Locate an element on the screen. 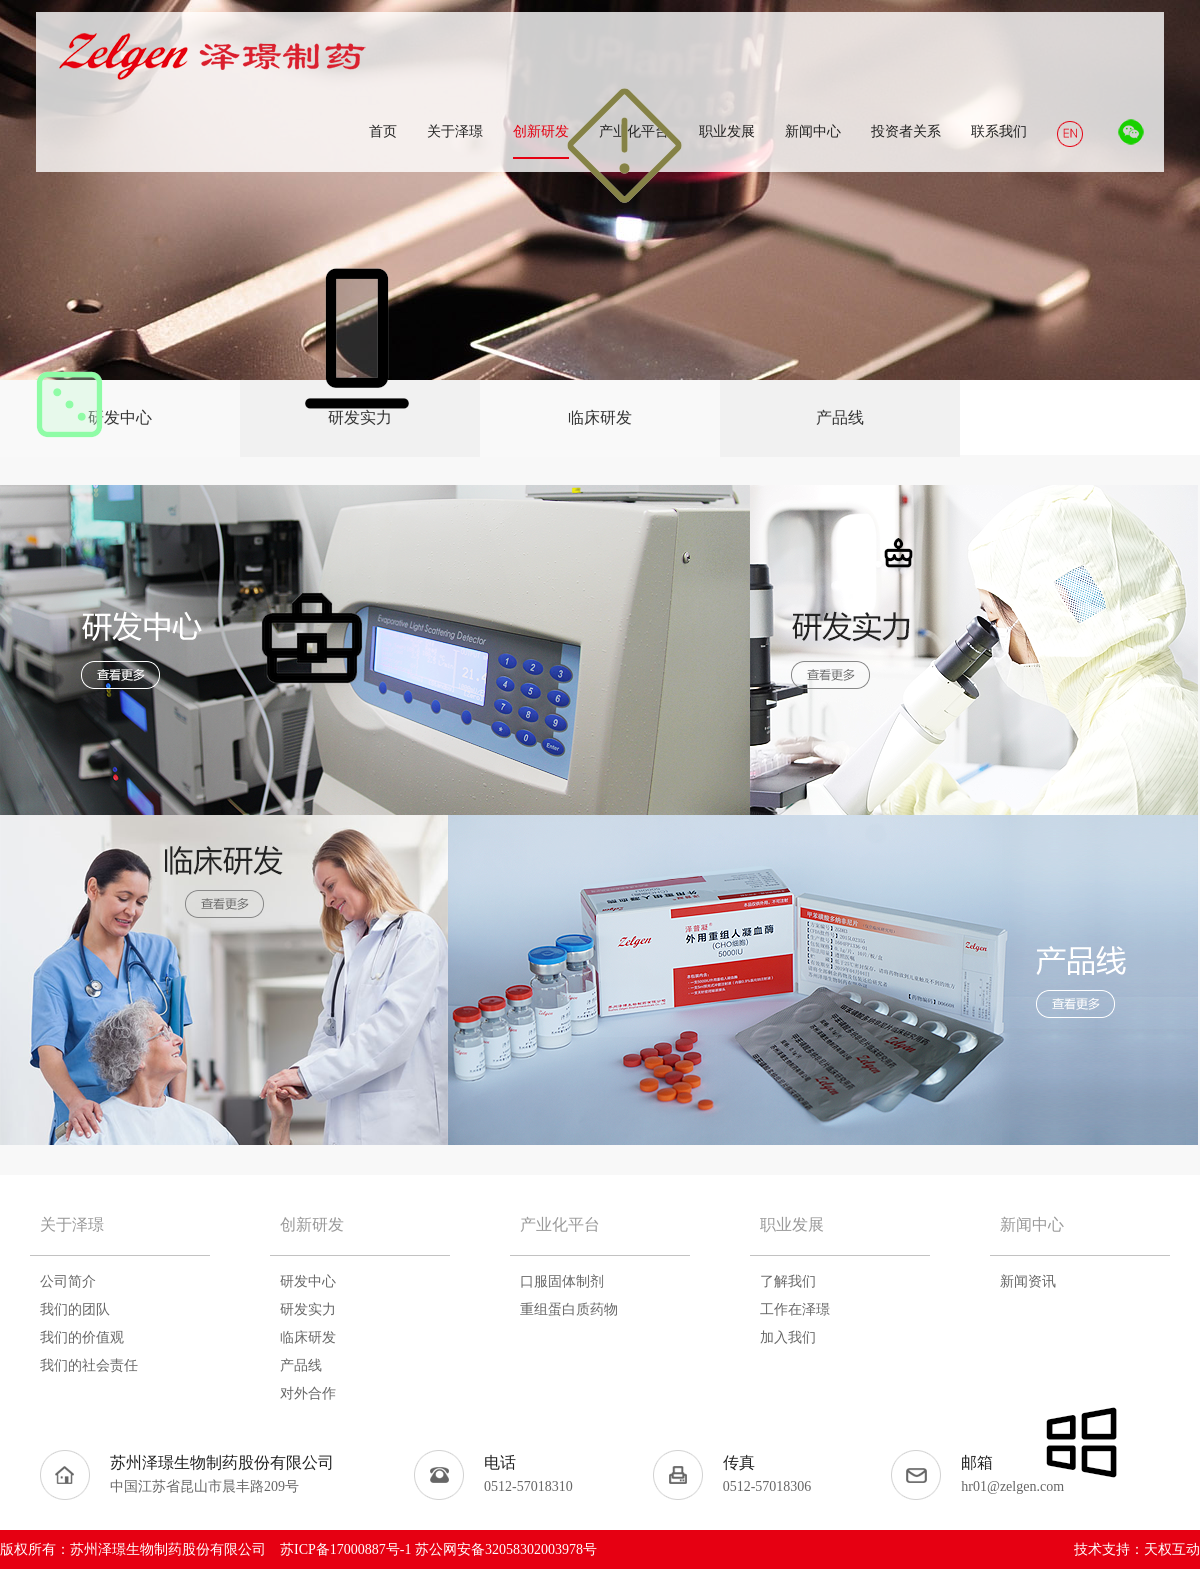  indicates a warning or caution alert is located at coordinates (624, 145).